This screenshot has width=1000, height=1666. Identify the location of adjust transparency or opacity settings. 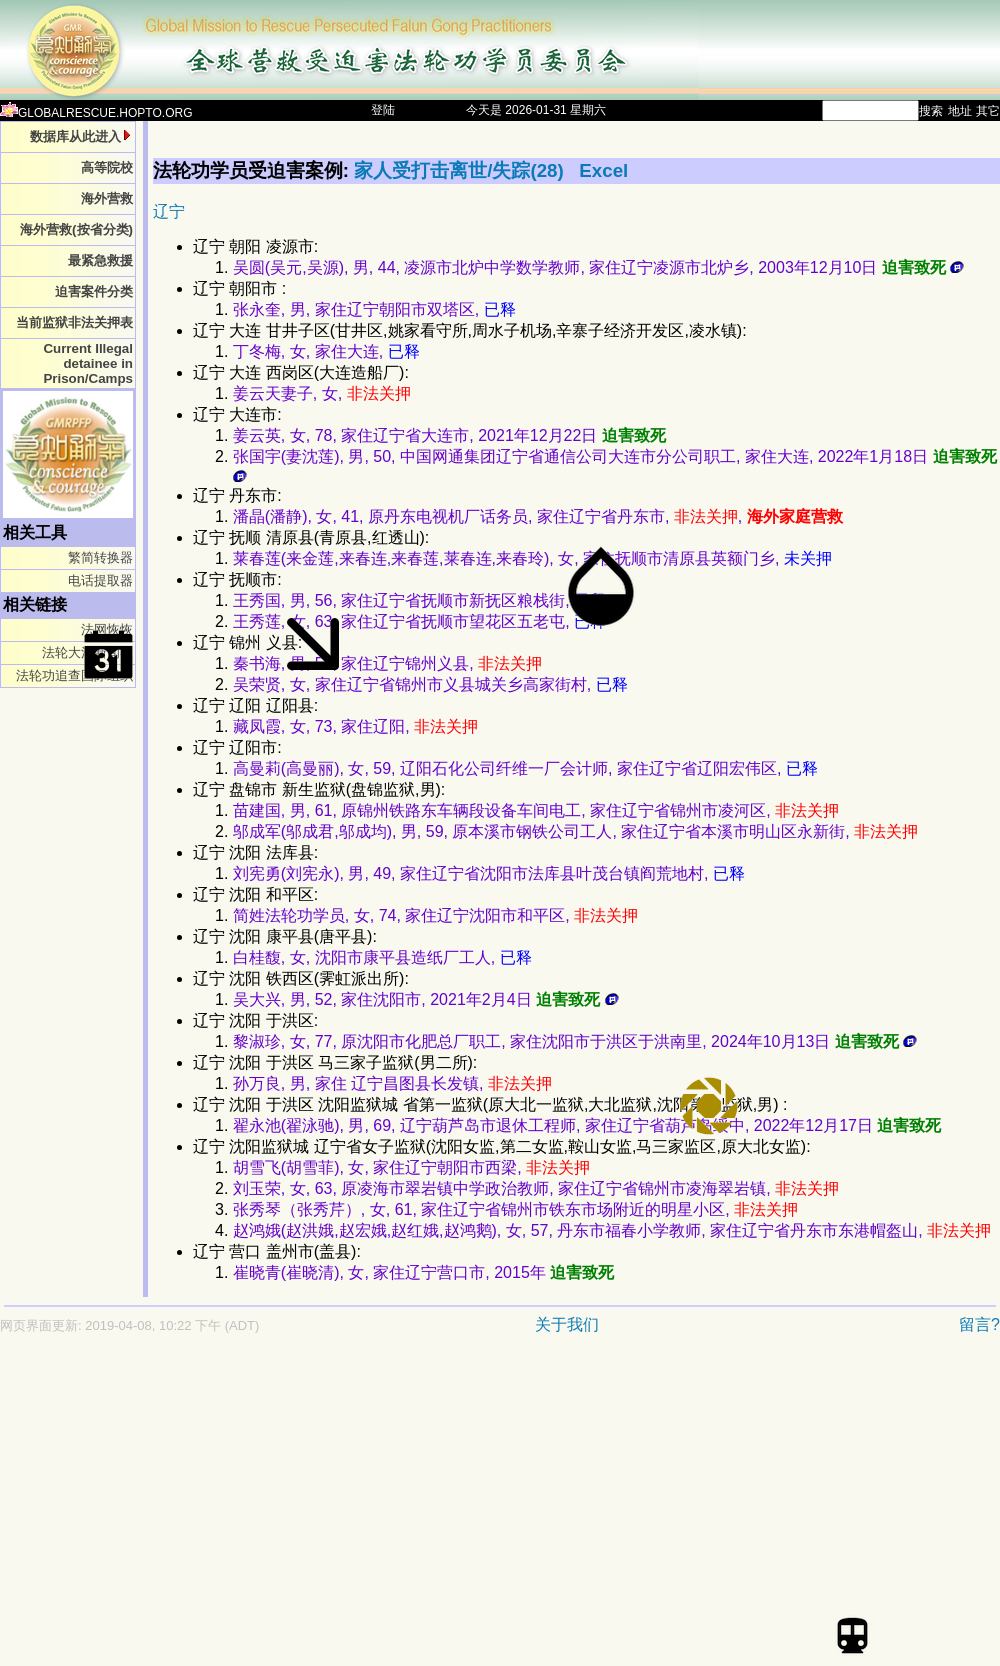
(601, 586).